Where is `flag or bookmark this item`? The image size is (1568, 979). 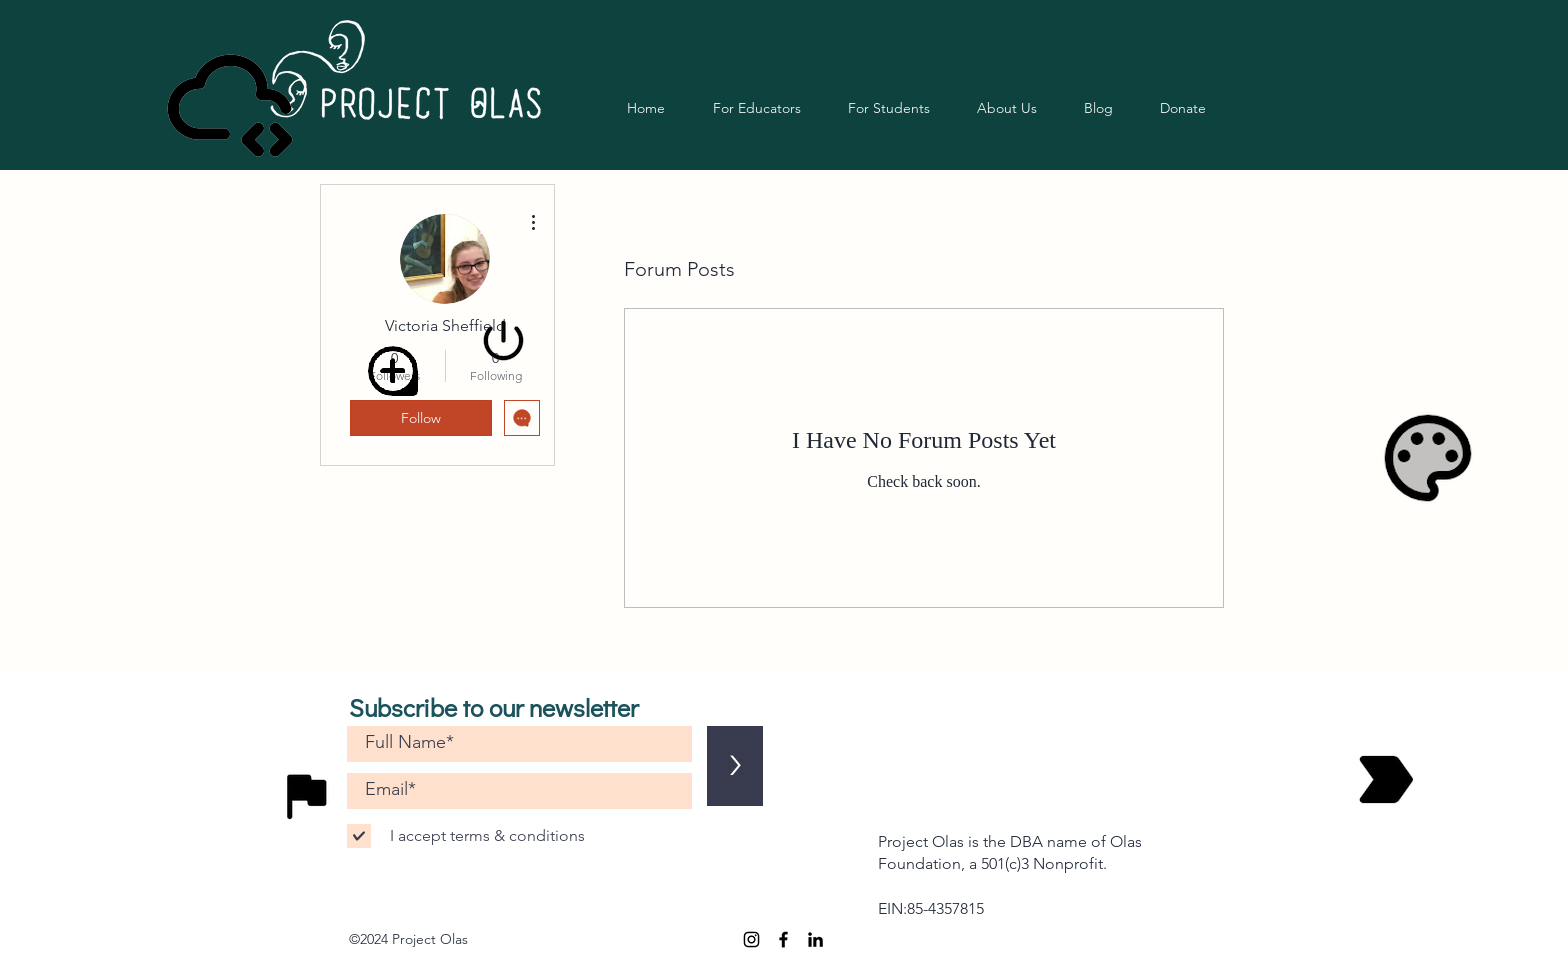
flag or bookmark this item is located at coordinates (305, 795).